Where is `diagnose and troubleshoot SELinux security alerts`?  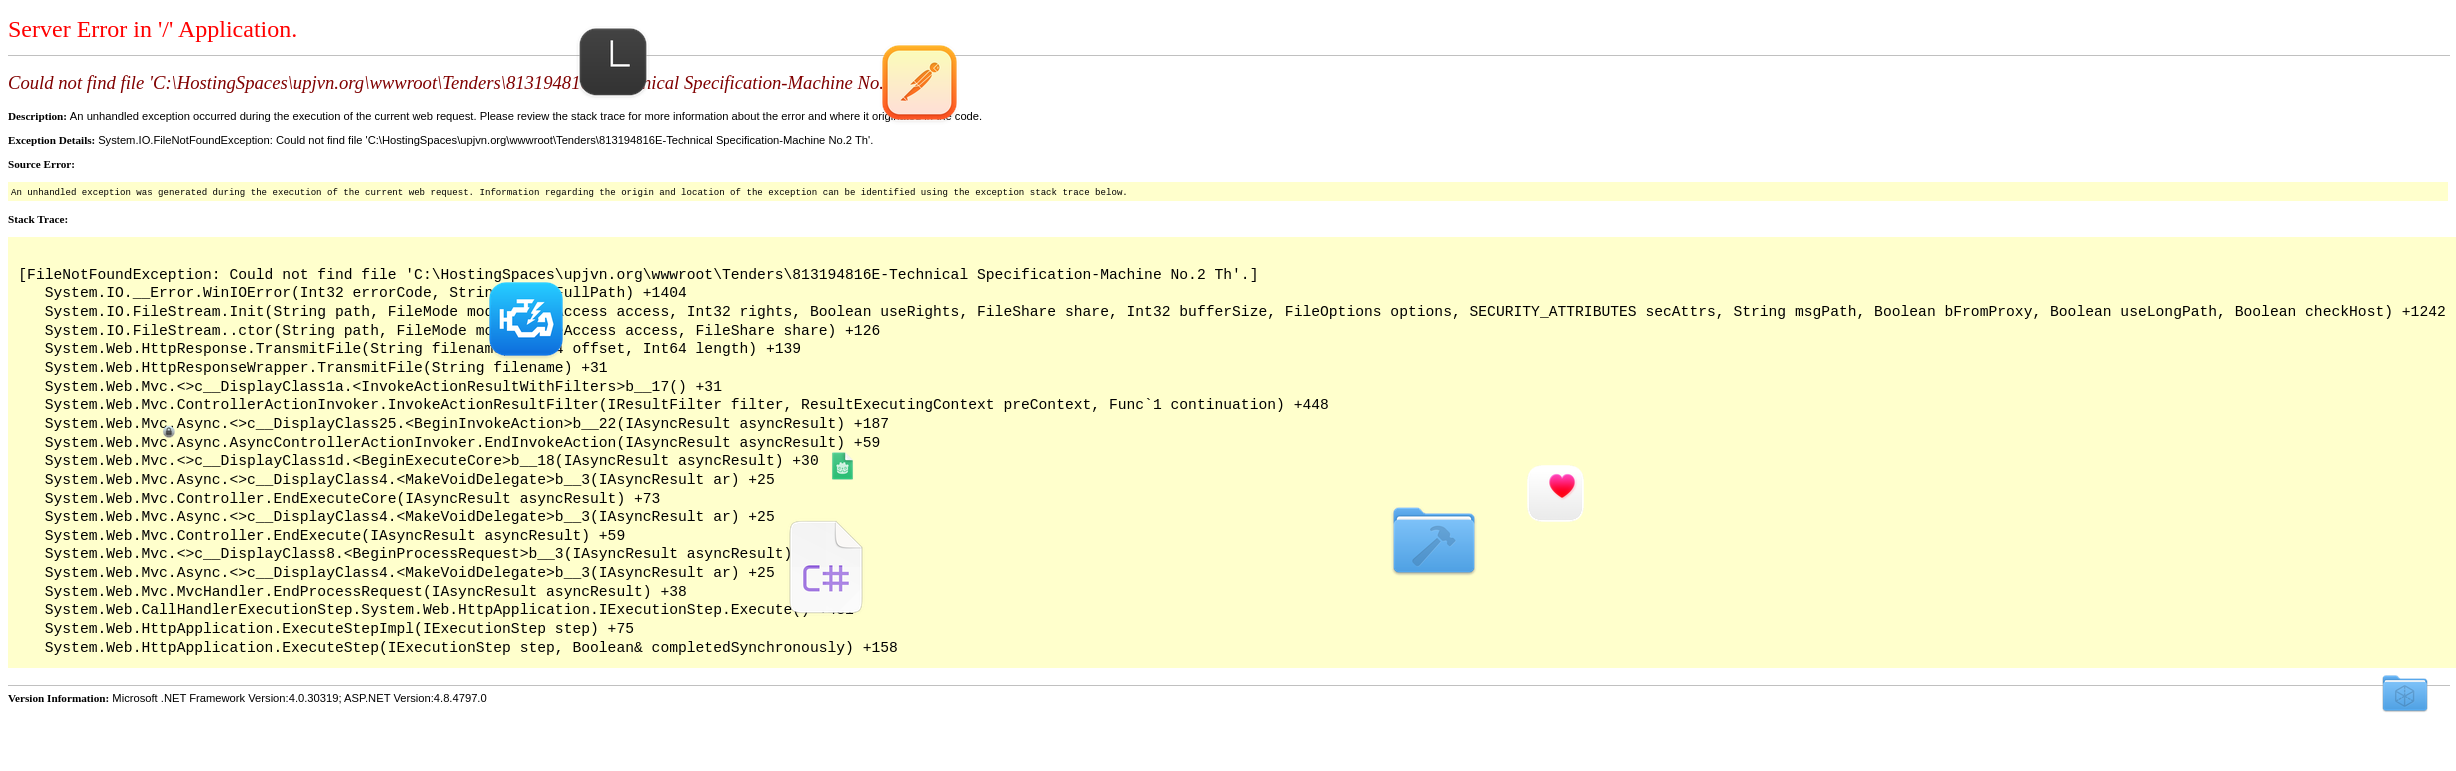
diagnose and troubleshoot SELinux security alerts is located at coordinates (526, 319).